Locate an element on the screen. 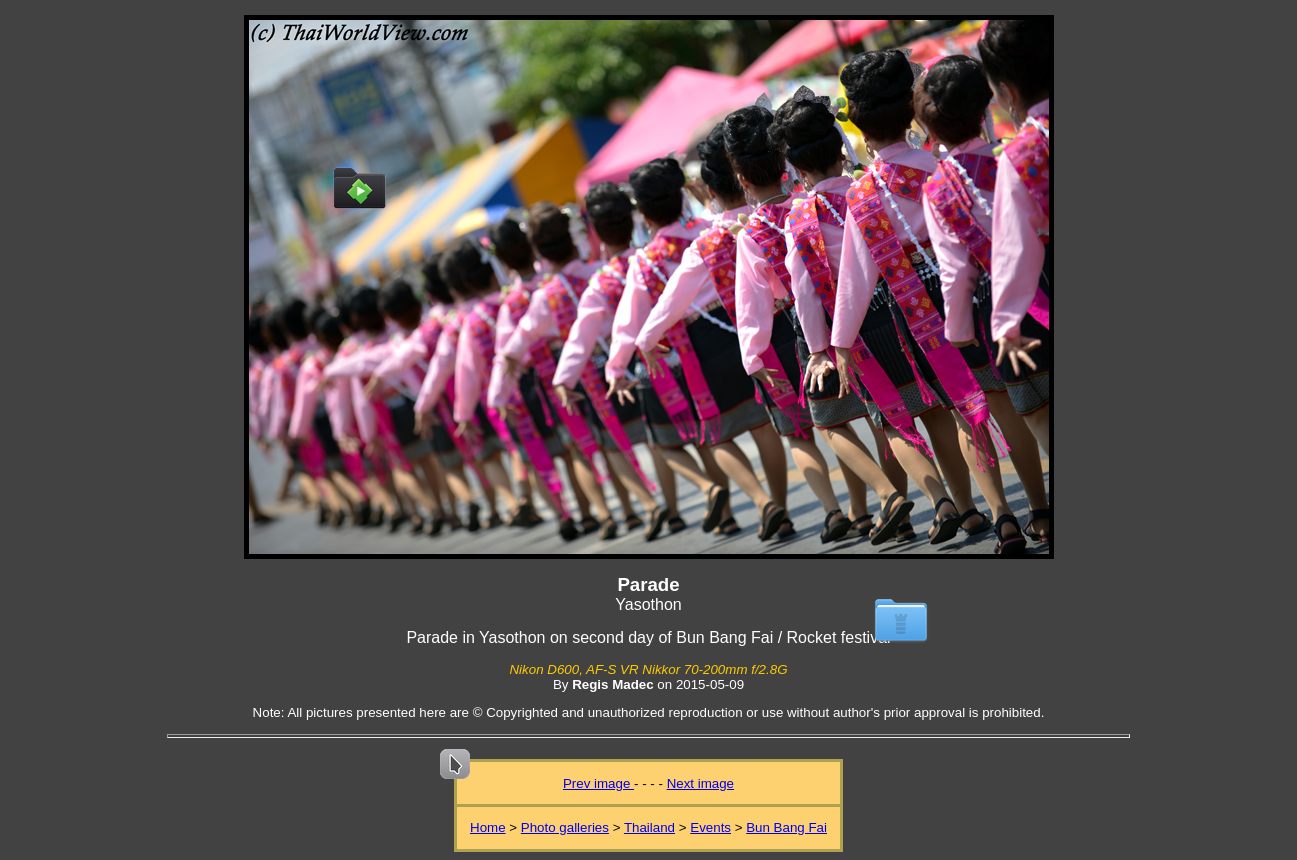  open Intego security software folder is located at coordinates (901, 620).